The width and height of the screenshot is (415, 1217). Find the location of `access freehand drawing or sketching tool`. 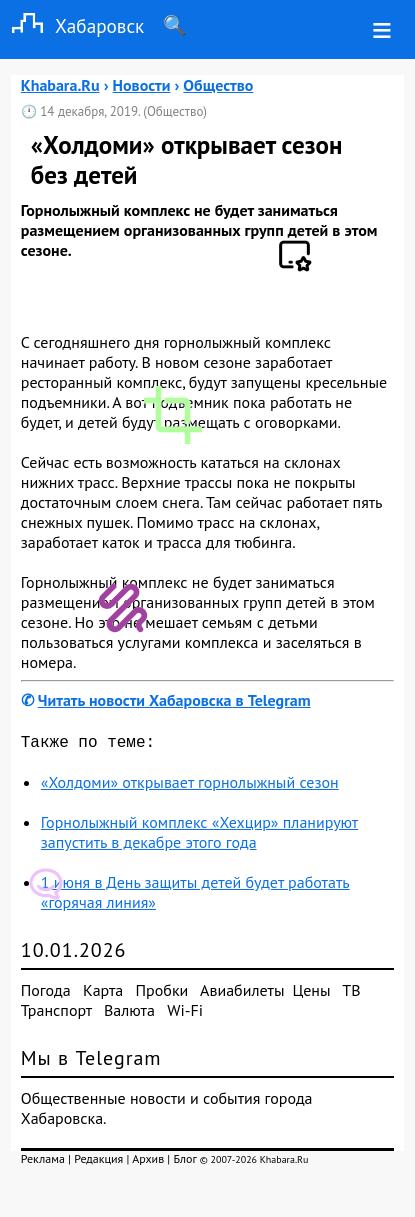

access freehand drawing or sketching tool is located at coordinates (123, 608).